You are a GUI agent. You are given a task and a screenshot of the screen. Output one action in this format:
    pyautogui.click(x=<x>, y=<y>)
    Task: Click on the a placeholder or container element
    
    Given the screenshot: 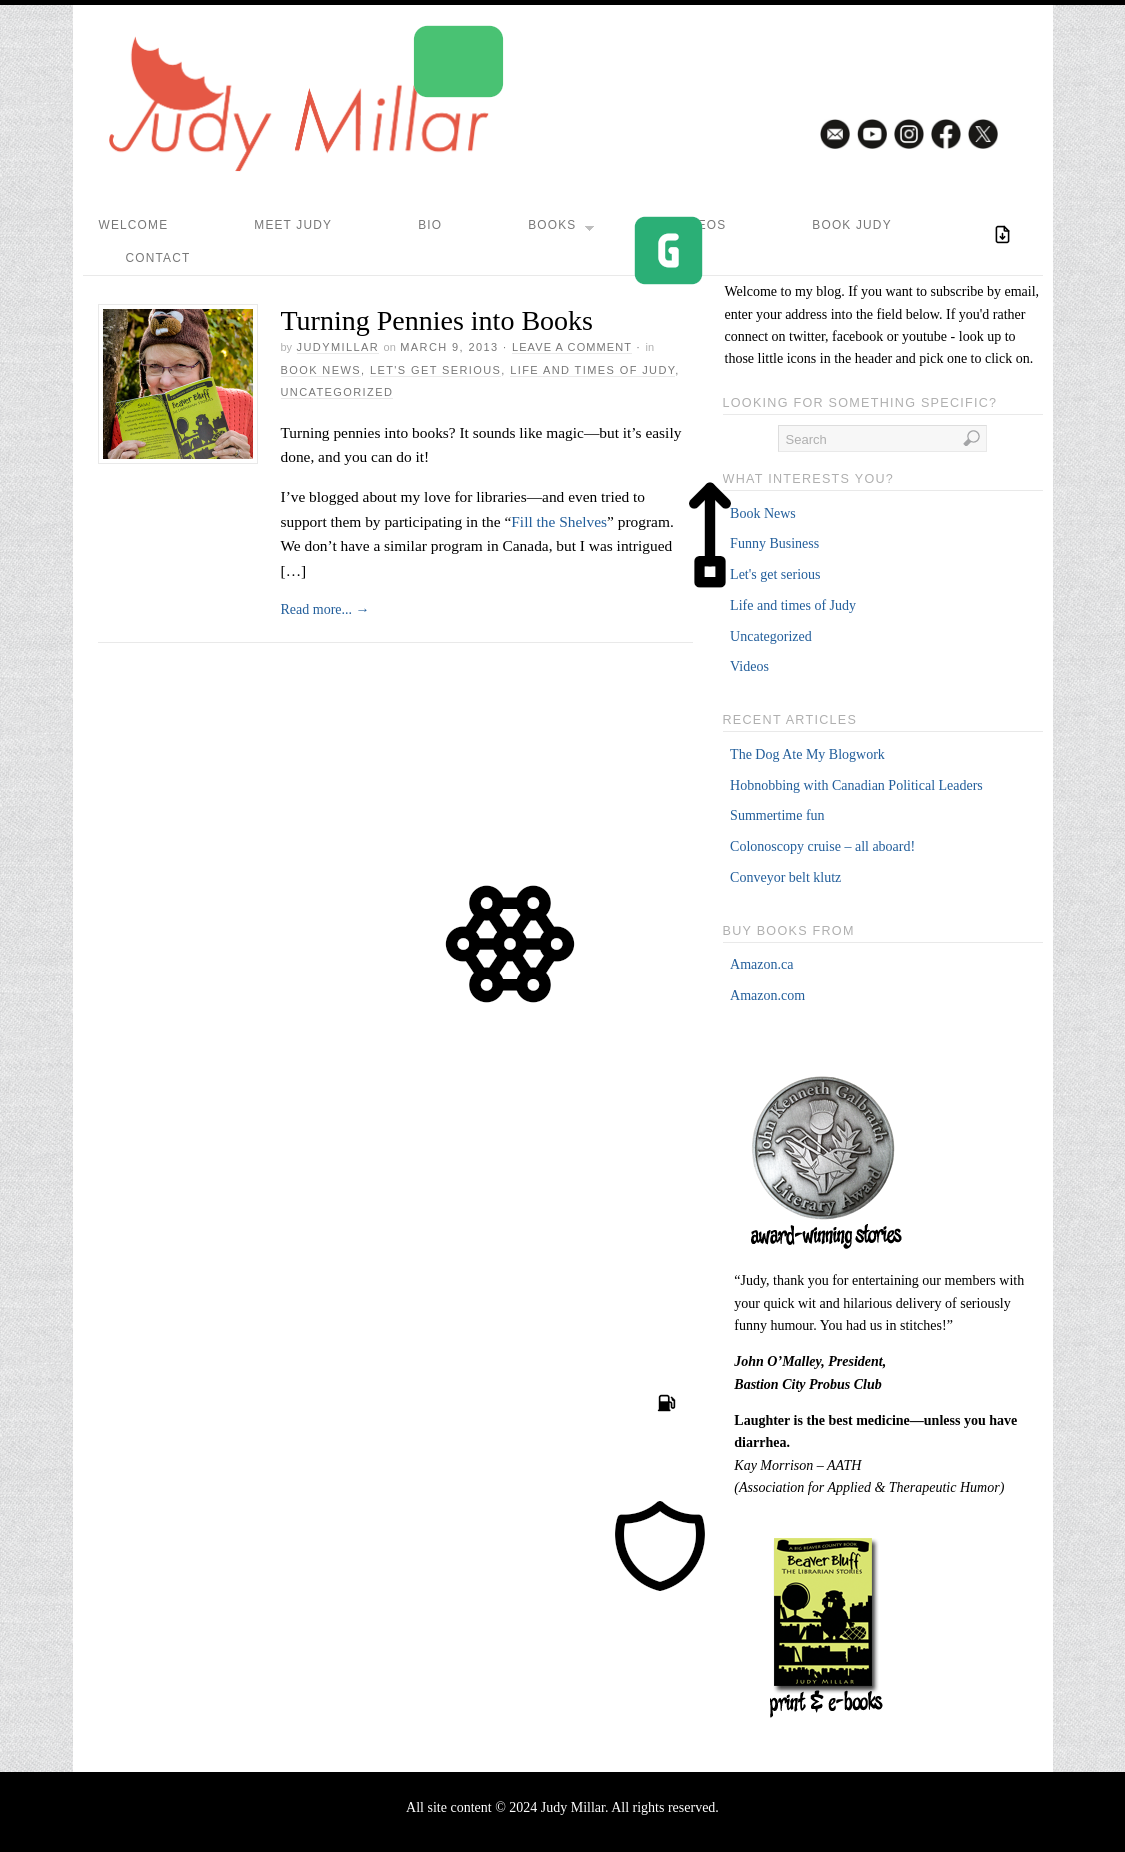 What is the action you would take?
    pyautogui.click(x=458, y=61)
    